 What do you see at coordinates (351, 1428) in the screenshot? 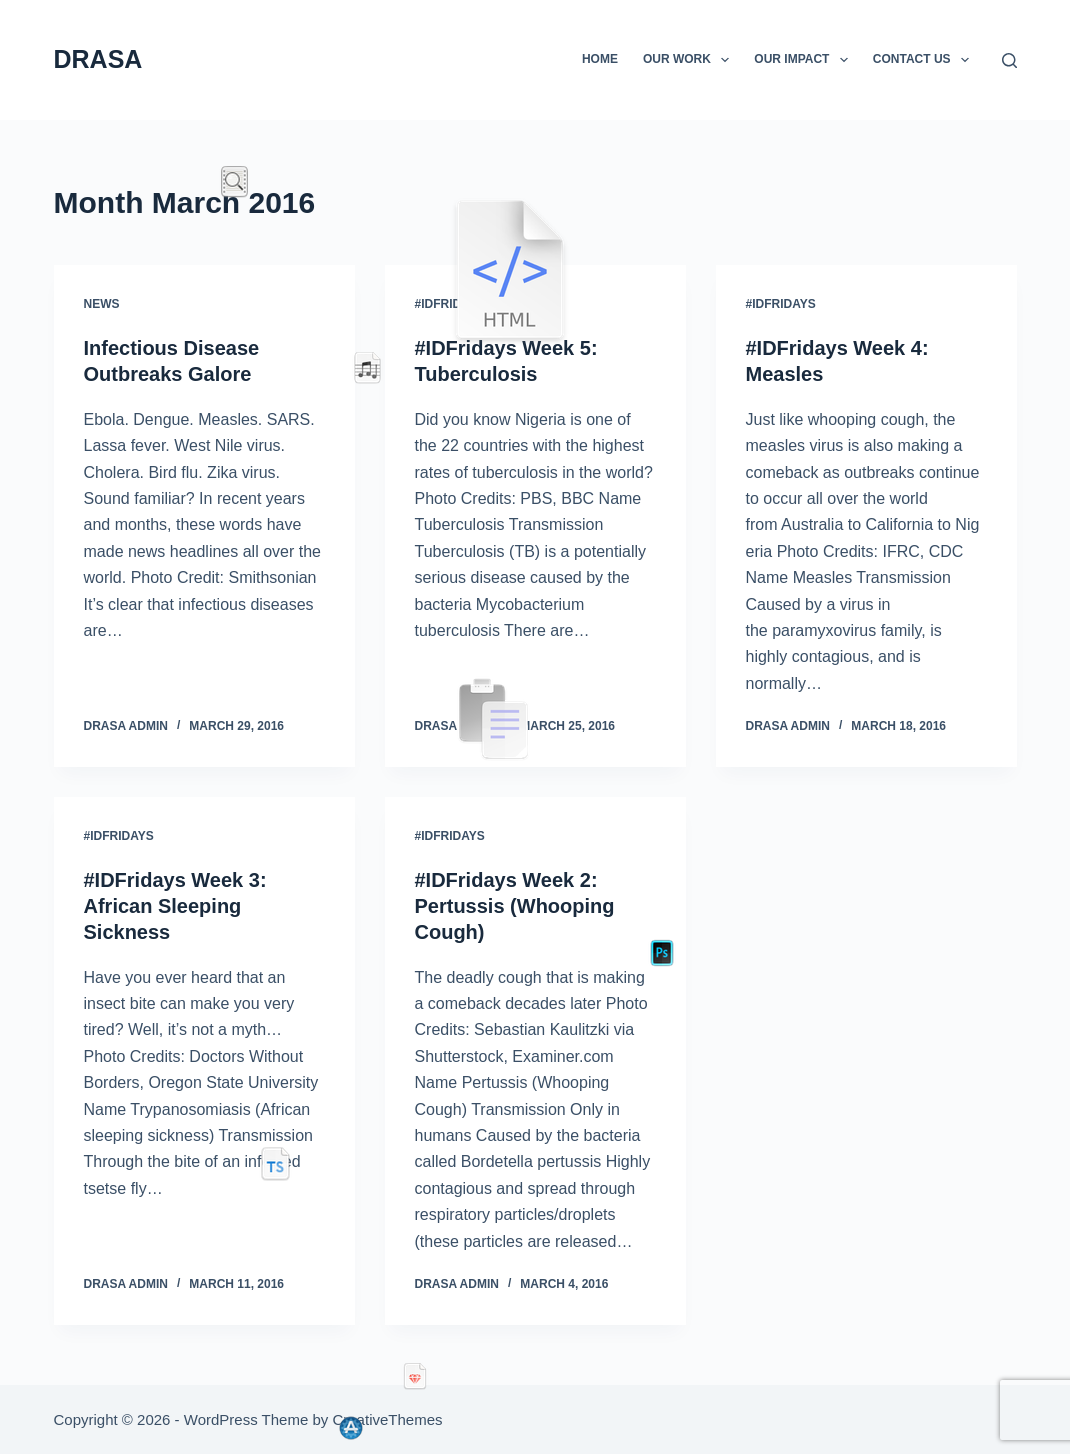
I see `open software properties or settings` at bounding box center [351, 1428].